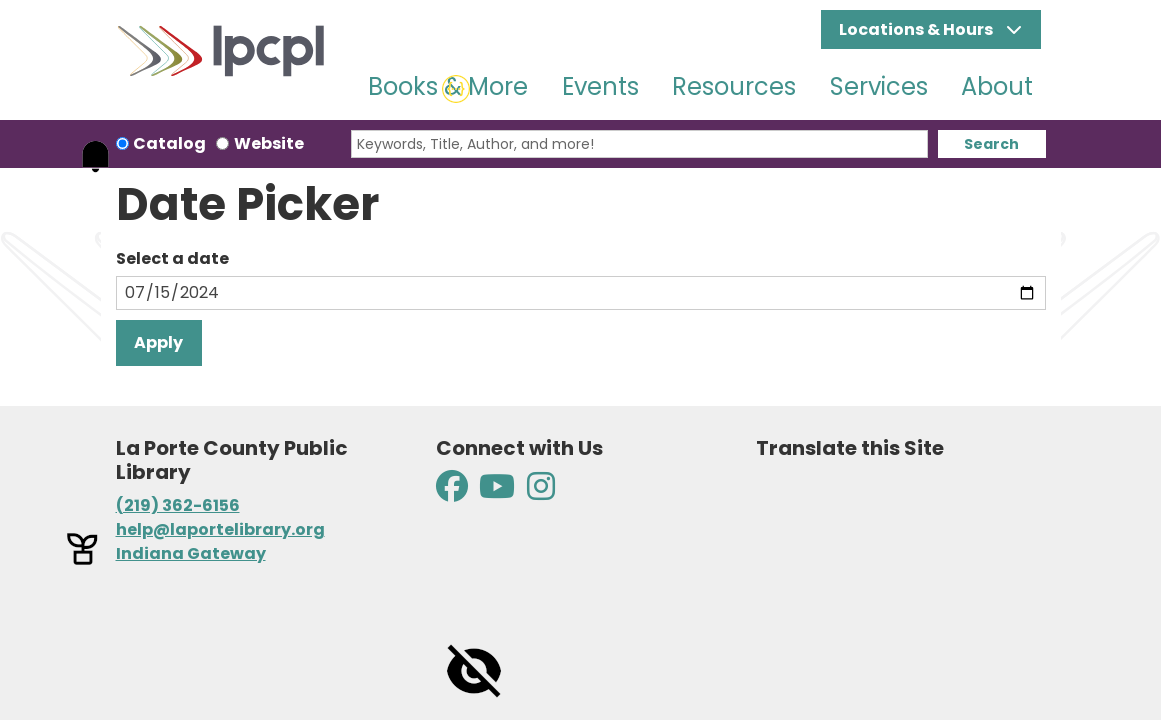 The height and width of the screenshot is (720, 1161). I want to click on access plant care or gardening features, so click(83, 549).